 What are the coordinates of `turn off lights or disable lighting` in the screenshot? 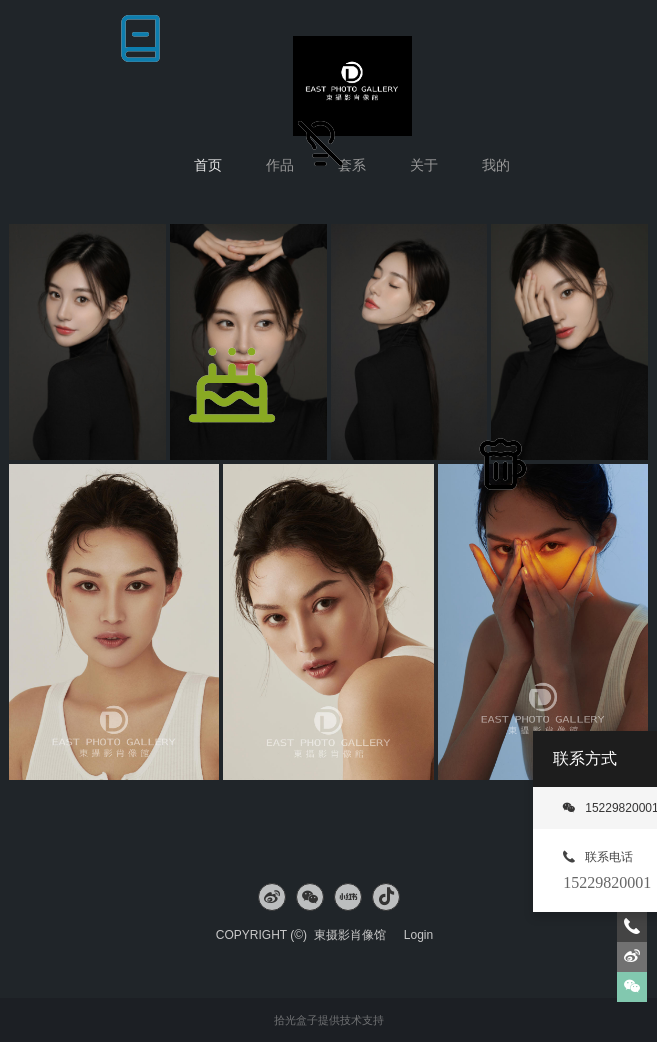 It's located at (320, 143).